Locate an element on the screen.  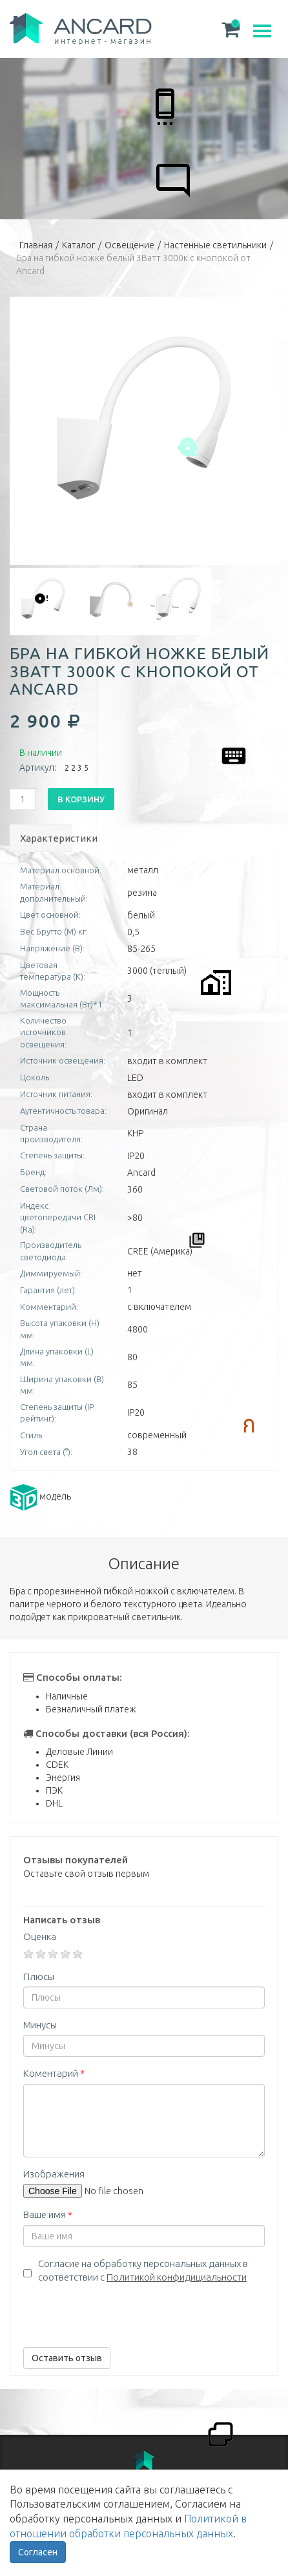
open comments or discussion thread is located at coordinates (173, 181).